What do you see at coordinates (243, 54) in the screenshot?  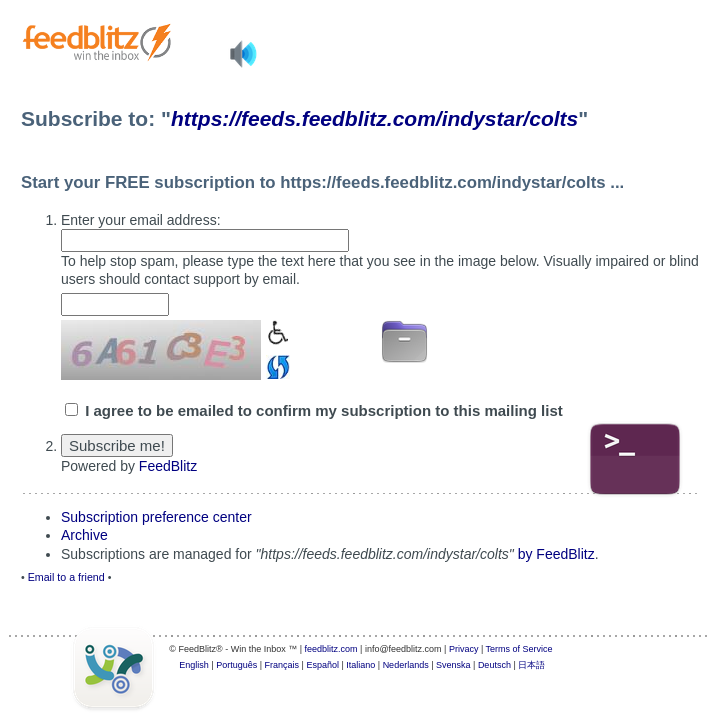 I see `open volume mixer application` at bounding box center [243, 54].